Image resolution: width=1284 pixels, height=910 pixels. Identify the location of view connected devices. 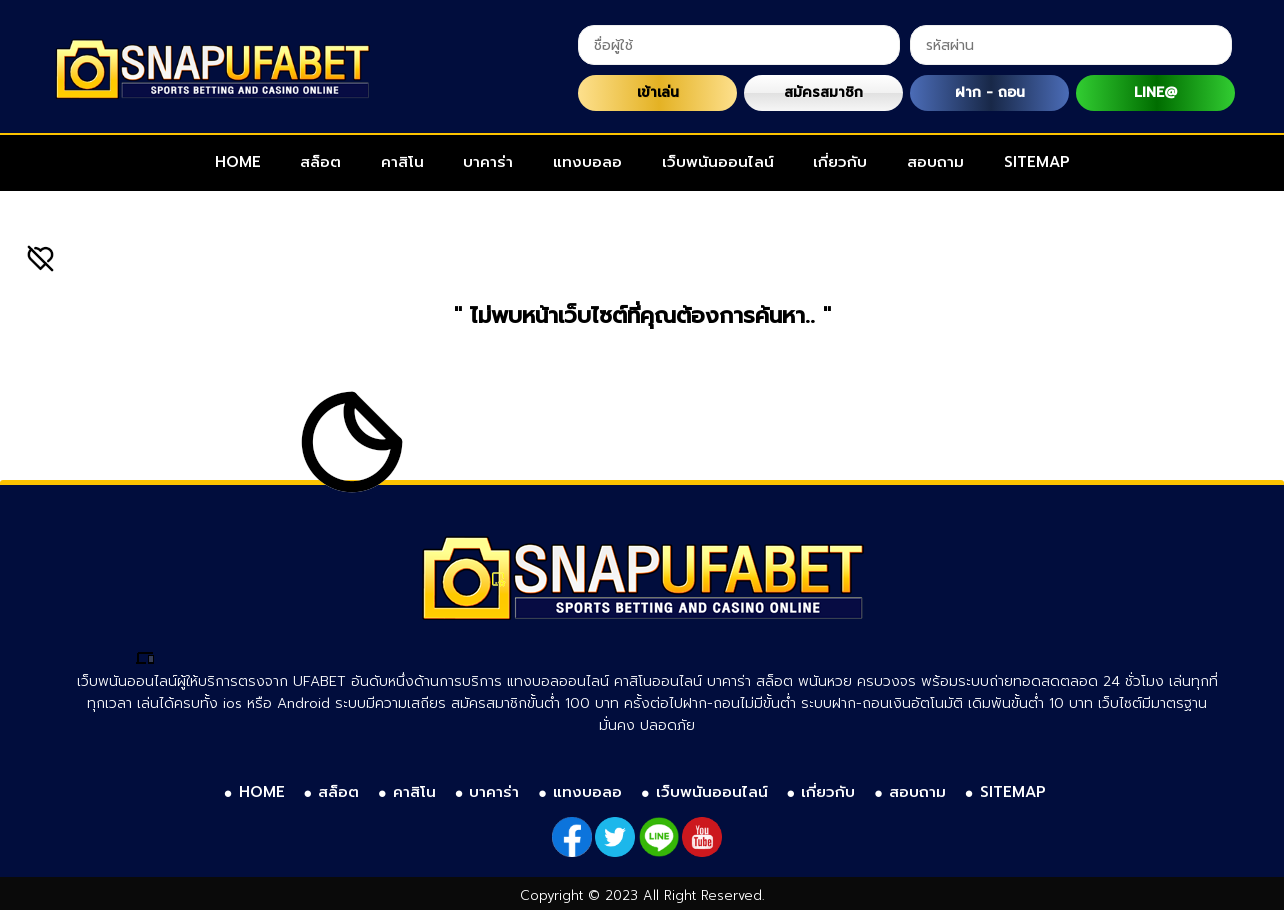
(145, 658).